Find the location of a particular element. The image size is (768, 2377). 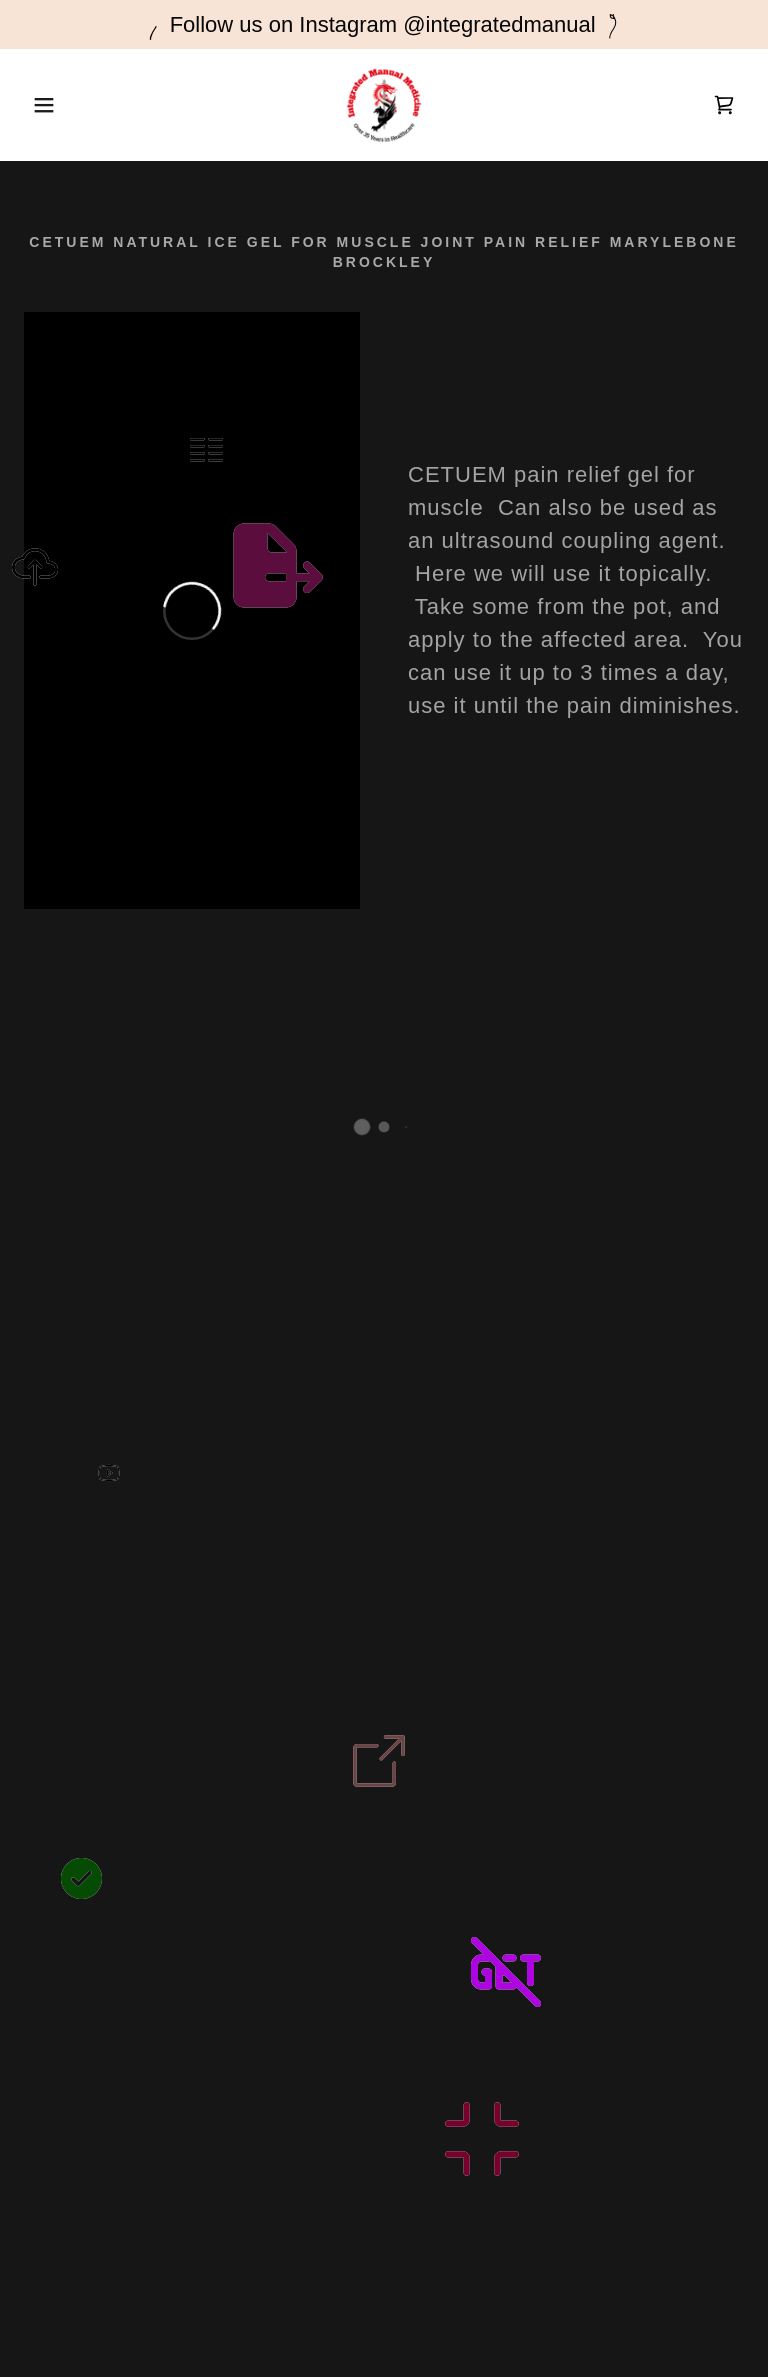

indicates successful completion or confirmation is located at coordinates (81, 1878).